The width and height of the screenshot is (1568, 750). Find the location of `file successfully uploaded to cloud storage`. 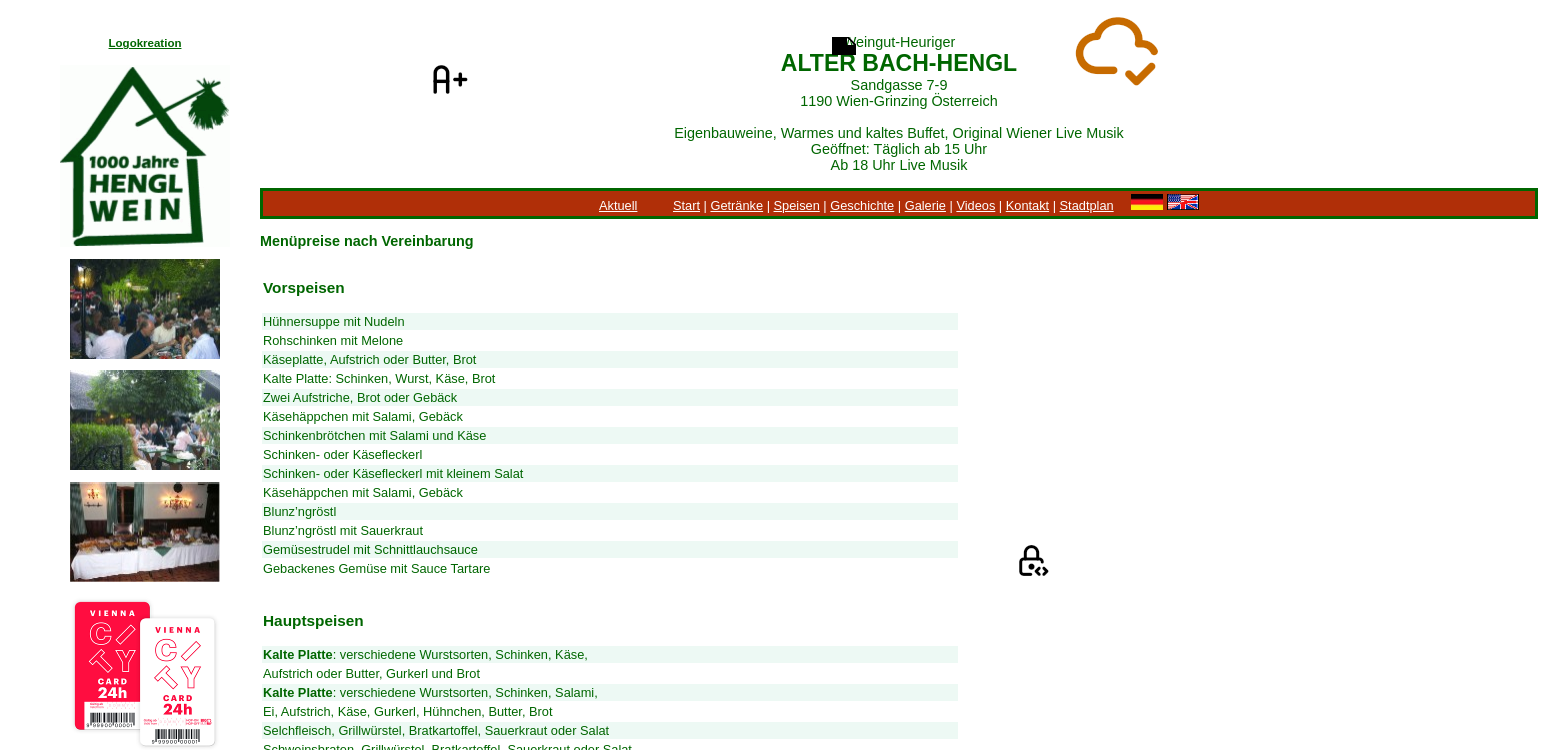

file successfully uploaded to cloud storage is located at coordinates (1117, 47).